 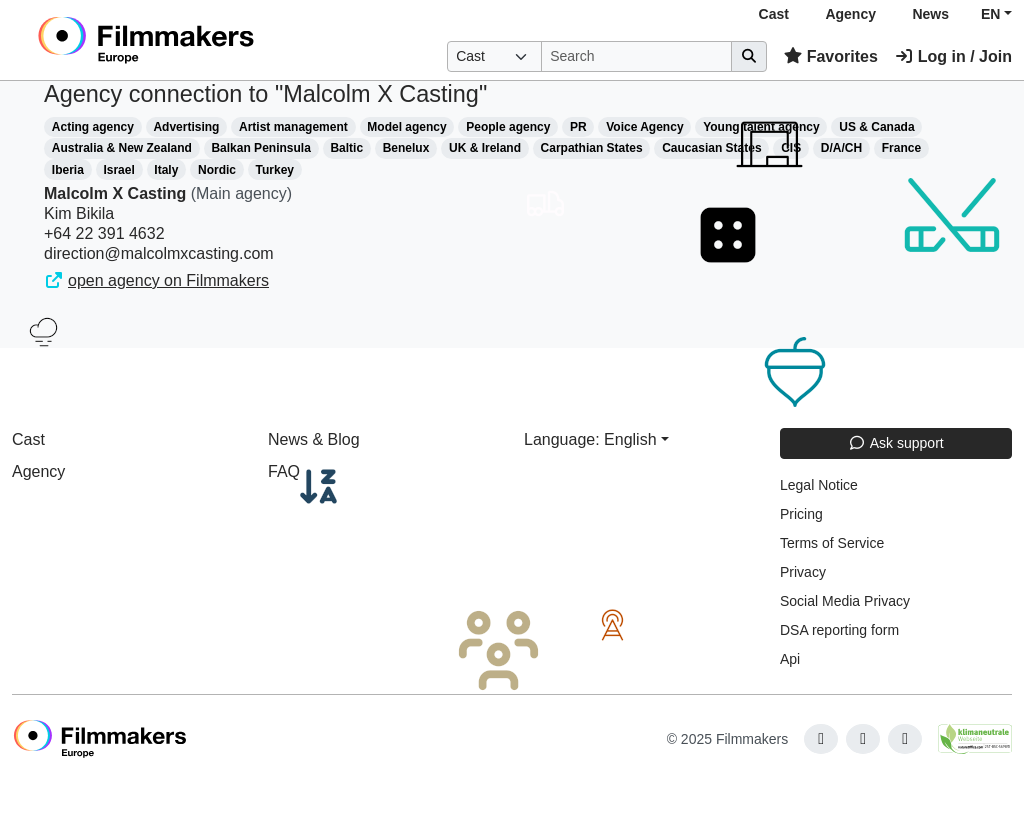 I want to click on nature or outdoors category indicator, so click(x=795, y=372).